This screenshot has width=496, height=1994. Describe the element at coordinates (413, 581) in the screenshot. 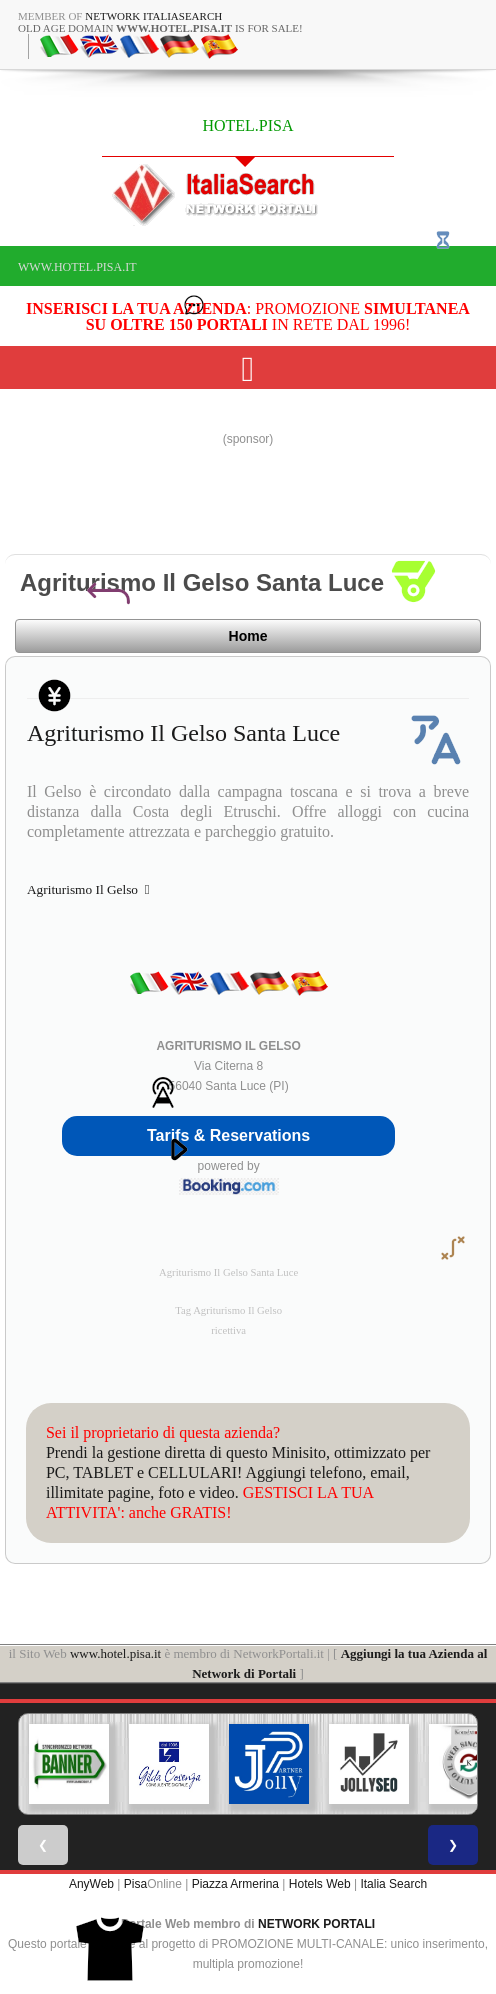

I see `view achievements or awards` at that location.